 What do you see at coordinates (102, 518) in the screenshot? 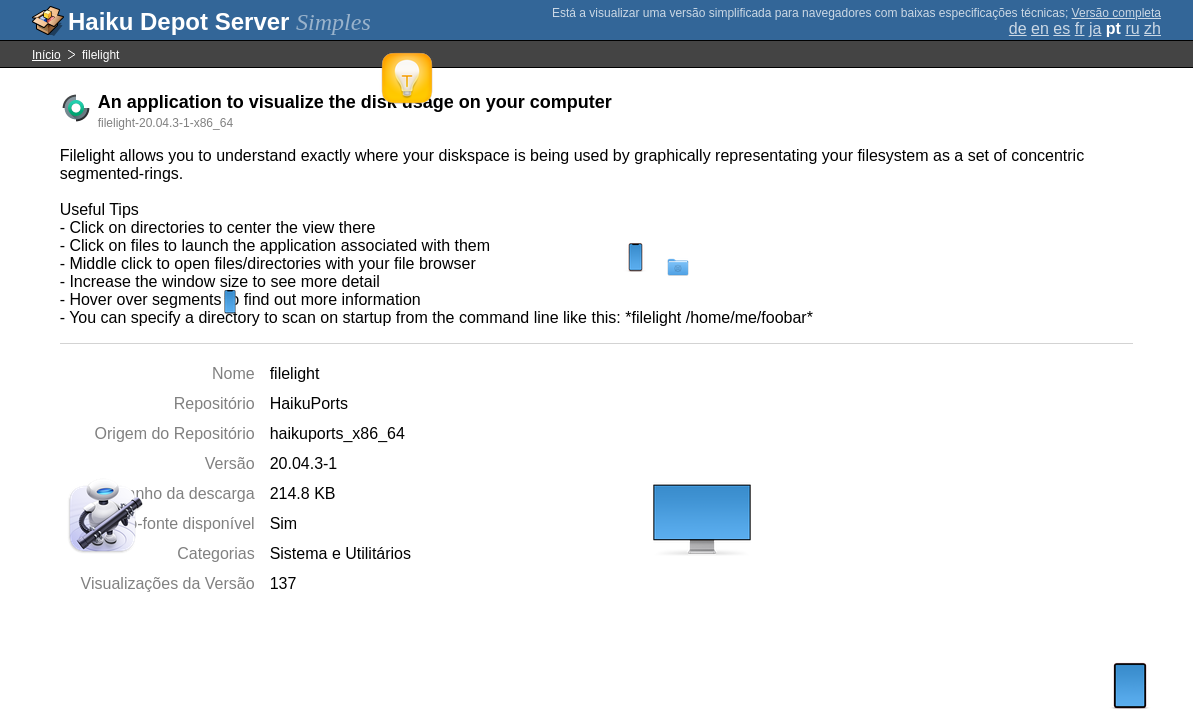
I see `open Automator to create automated workflows` at bounding box center [102, 518].